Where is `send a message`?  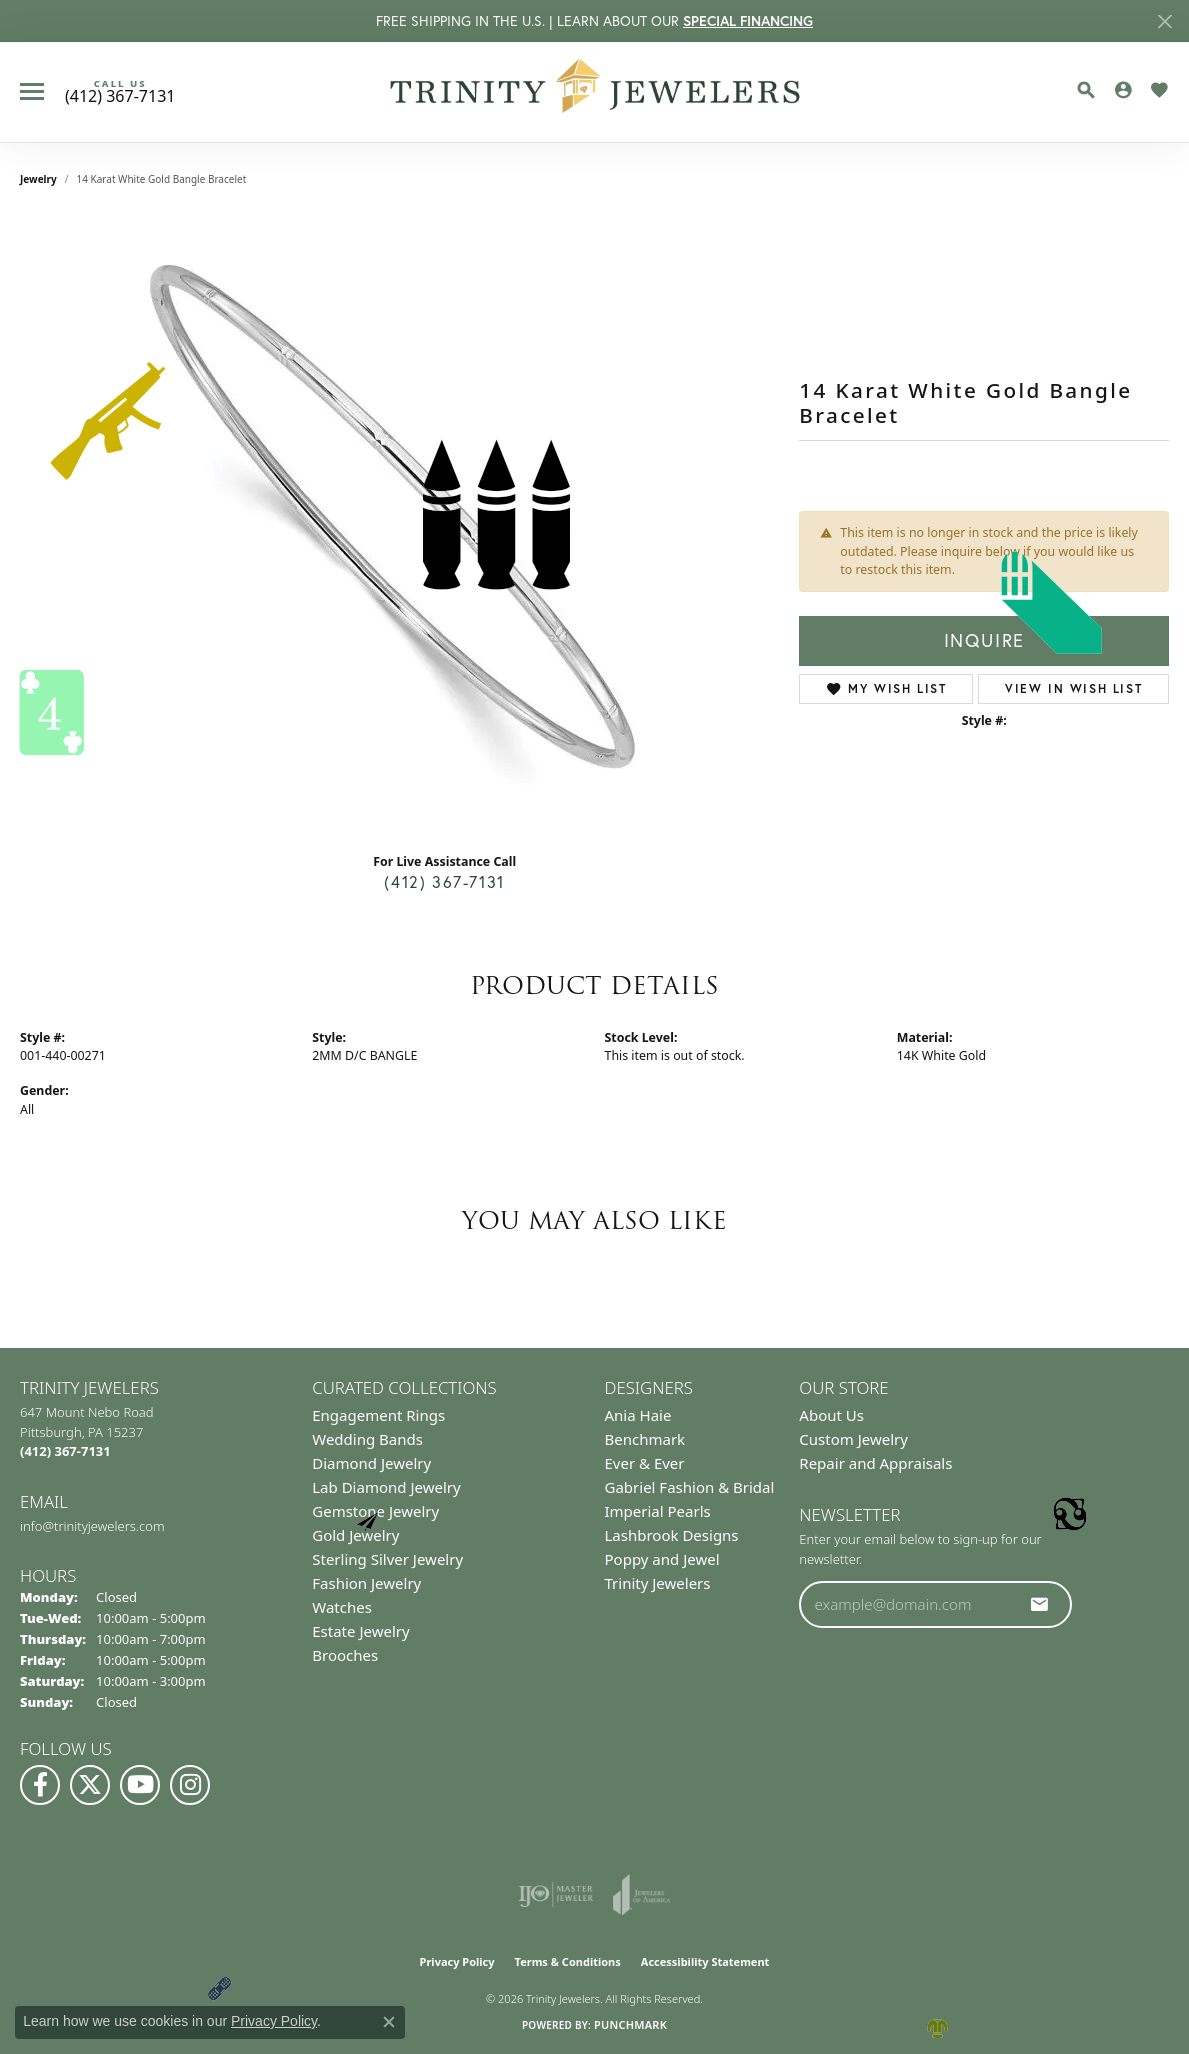 send a message is located at coordinates (367, 1522).